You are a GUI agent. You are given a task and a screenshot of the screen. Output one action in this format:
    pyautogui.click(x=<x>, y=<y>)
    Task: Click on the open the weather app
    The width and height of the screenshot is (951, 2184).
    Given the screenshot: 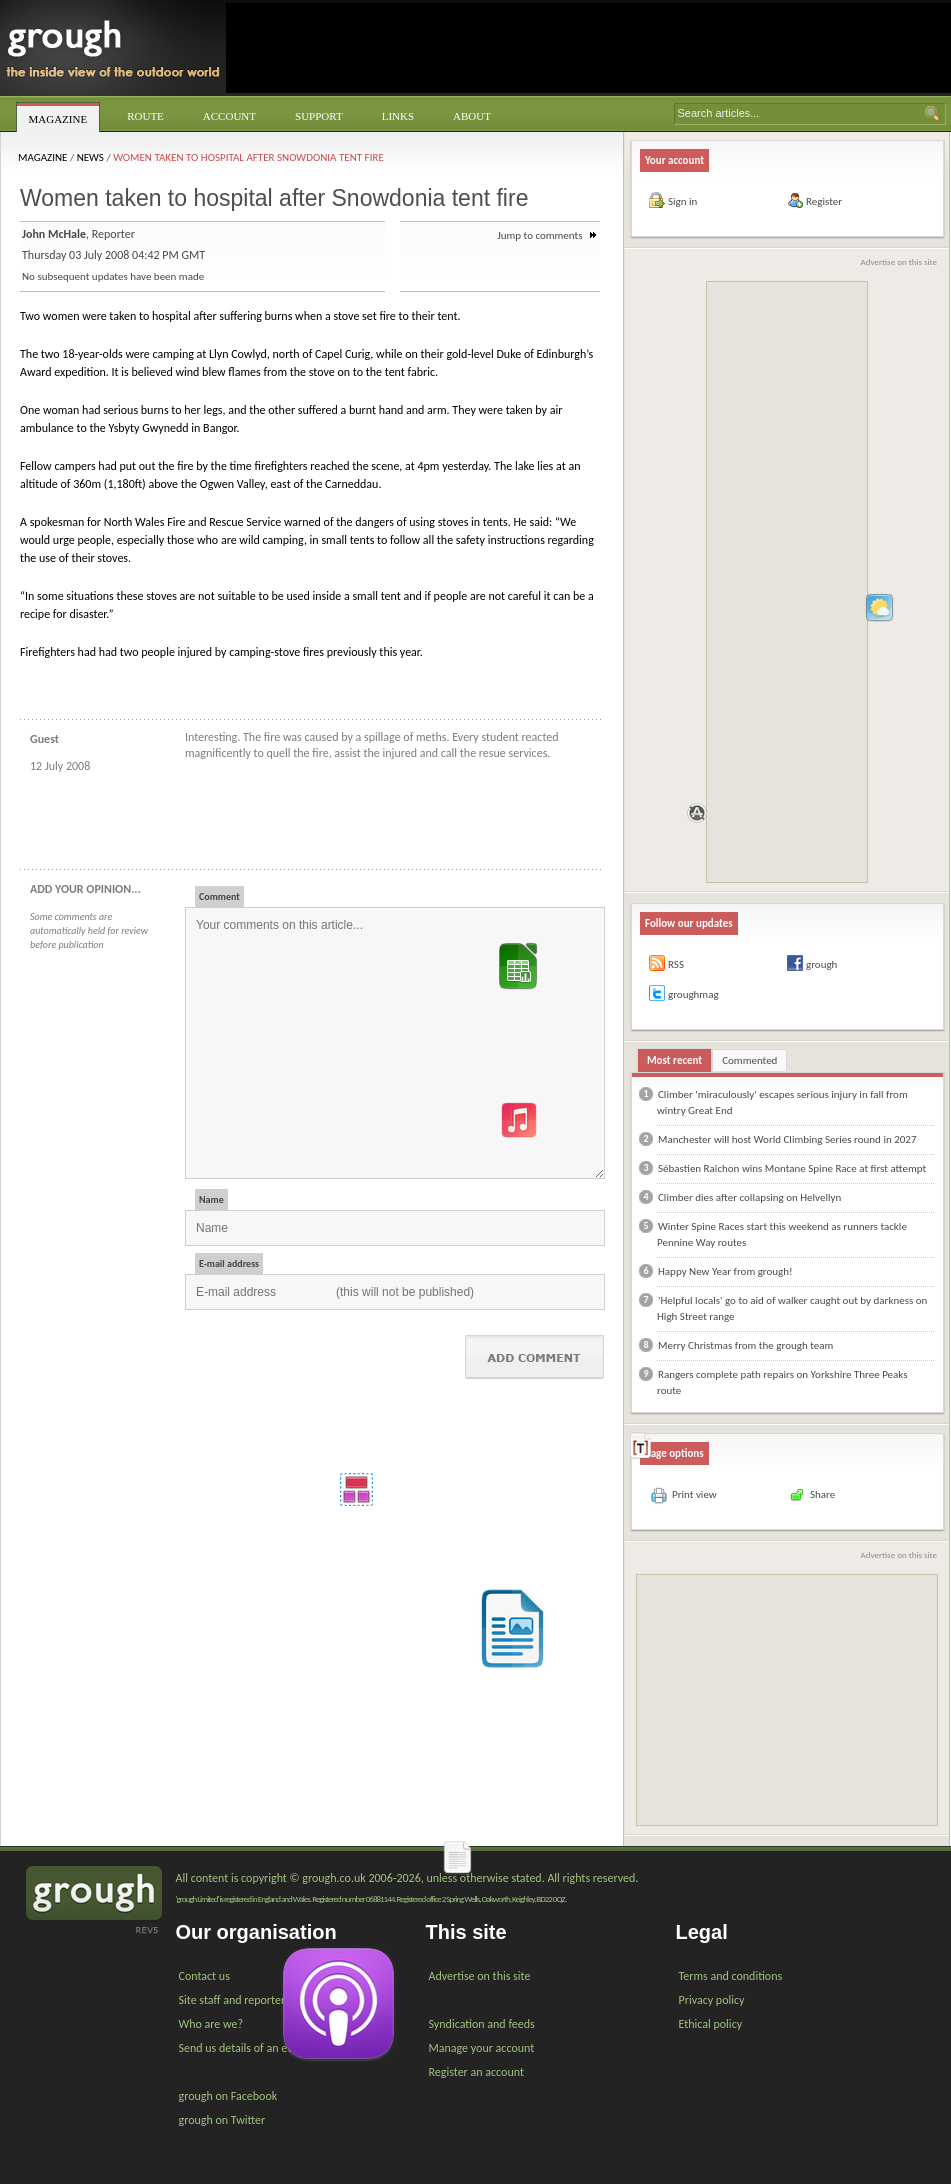 What is the action you would take?
    pyautogui.click(x=879, y=607)
    